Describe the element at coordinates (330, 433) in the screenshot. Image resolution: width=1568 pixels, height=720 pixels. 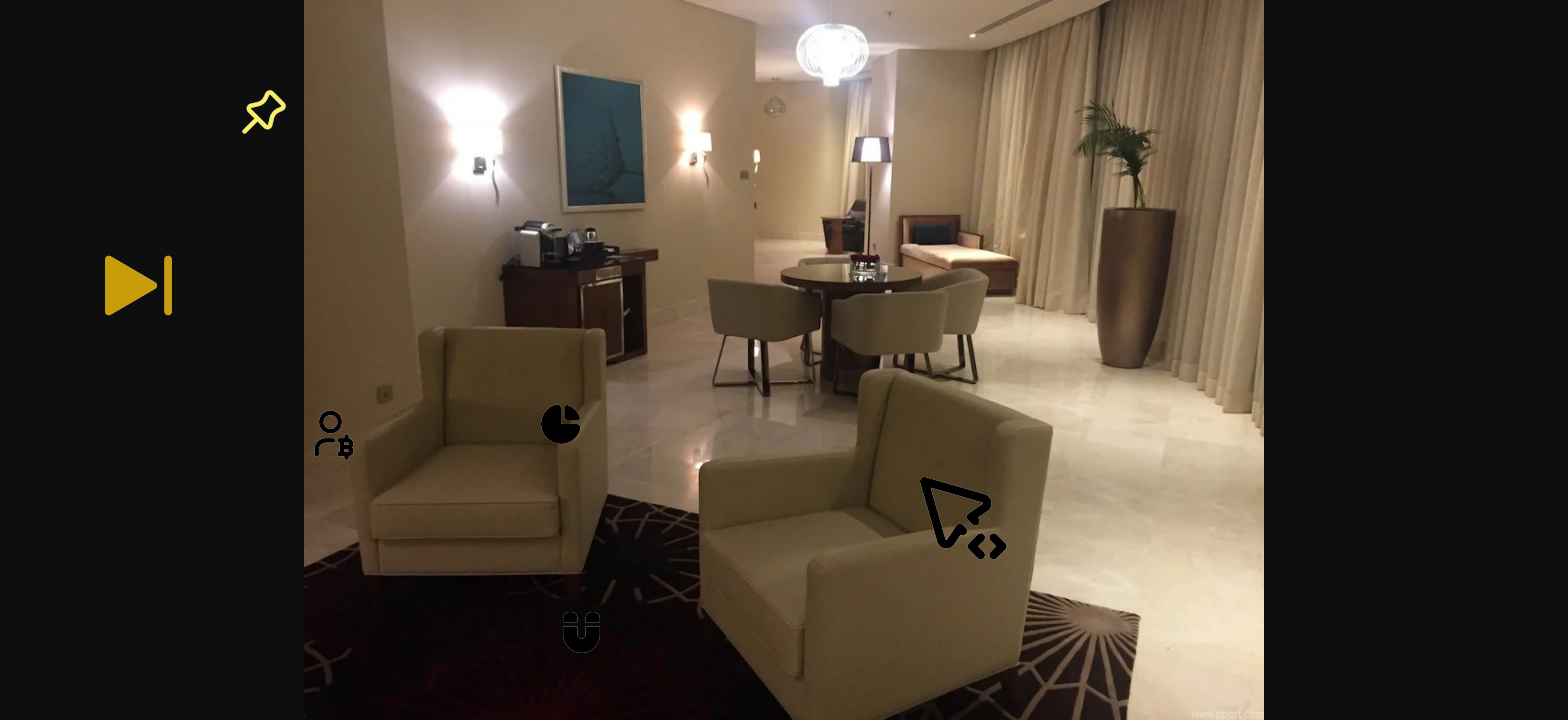
I see `view user's bitcoin wallet or balance` at that location.